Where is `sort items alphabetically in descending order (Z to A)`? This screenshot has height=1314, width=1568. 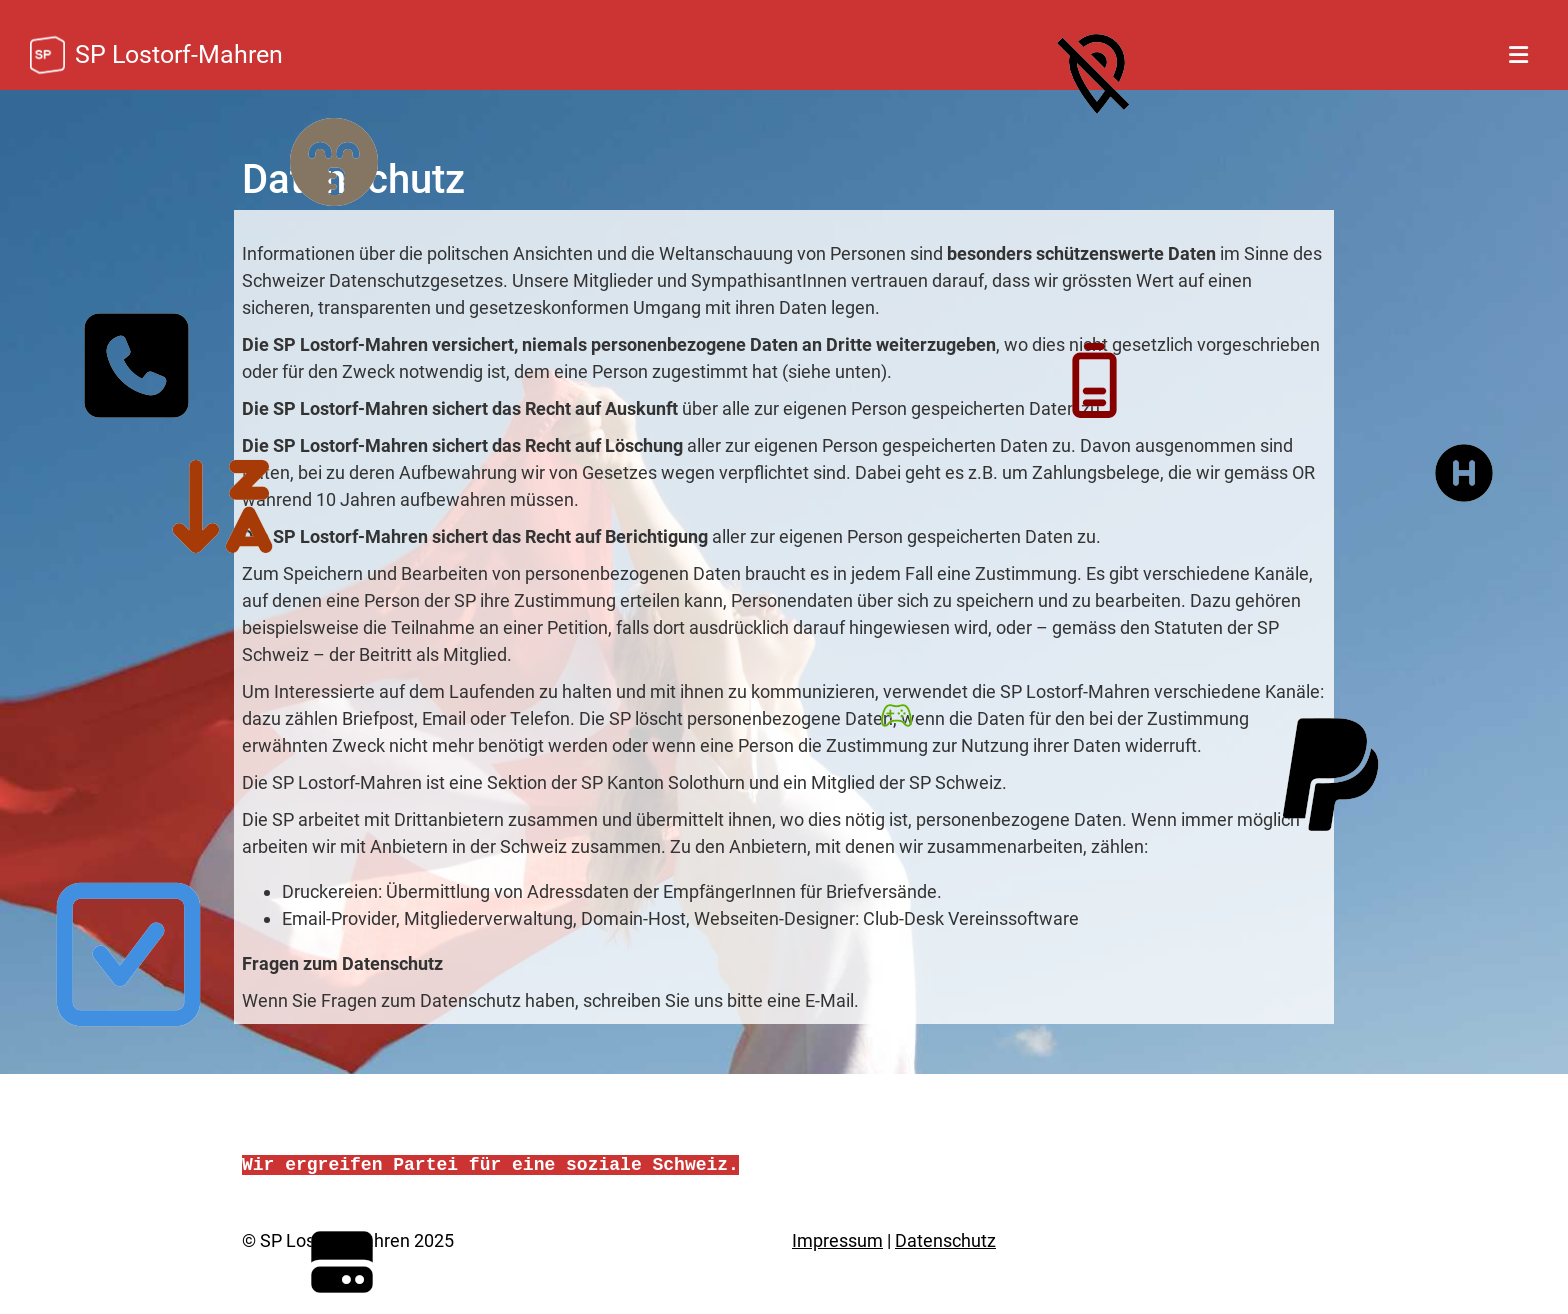 sort items alphabetically in descending order (Z to A) is located at coordinates (222, 506).